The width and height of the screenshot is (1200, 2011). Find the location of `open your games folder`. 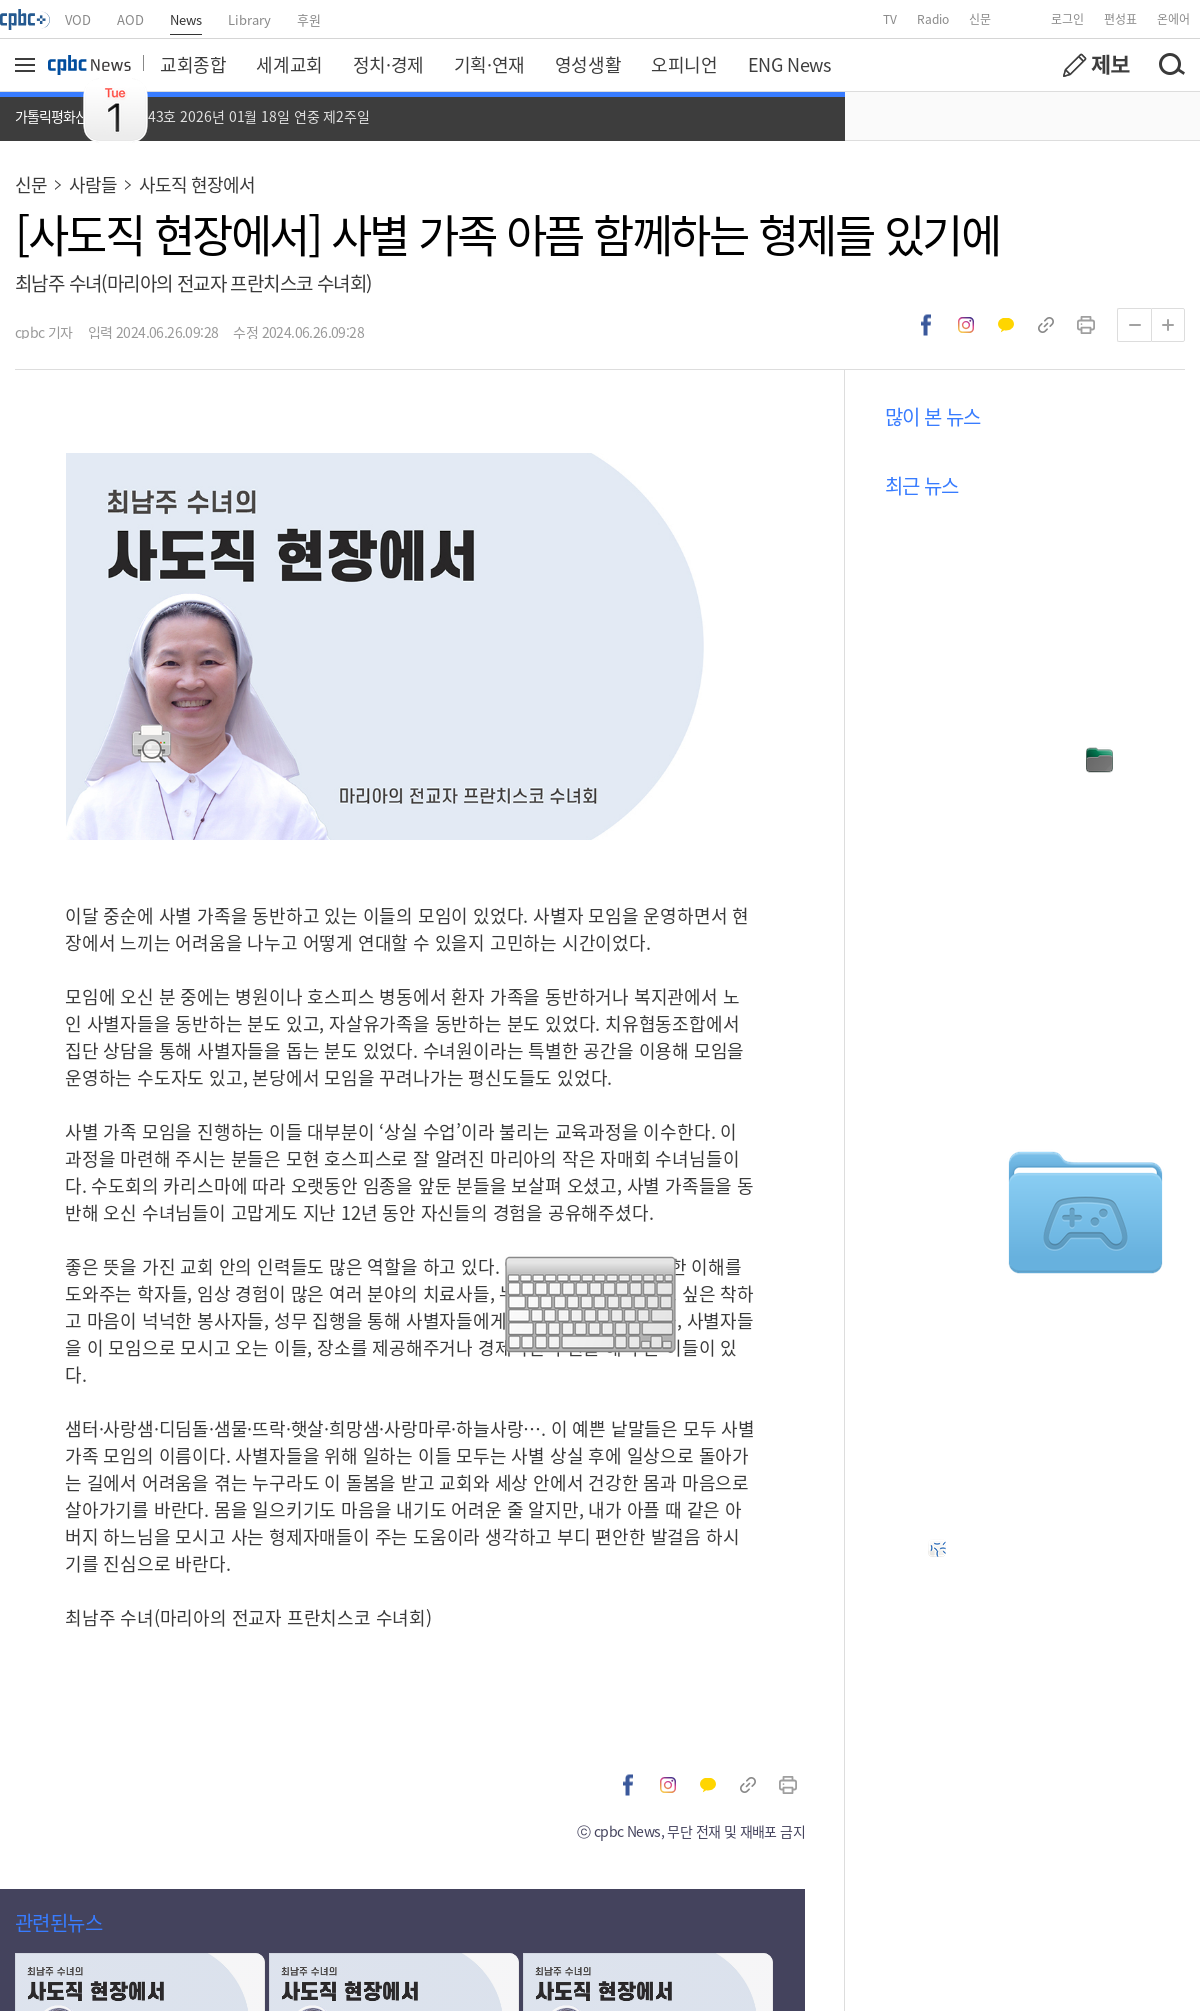

open your games folder is located at coordinates (1085, 1212).